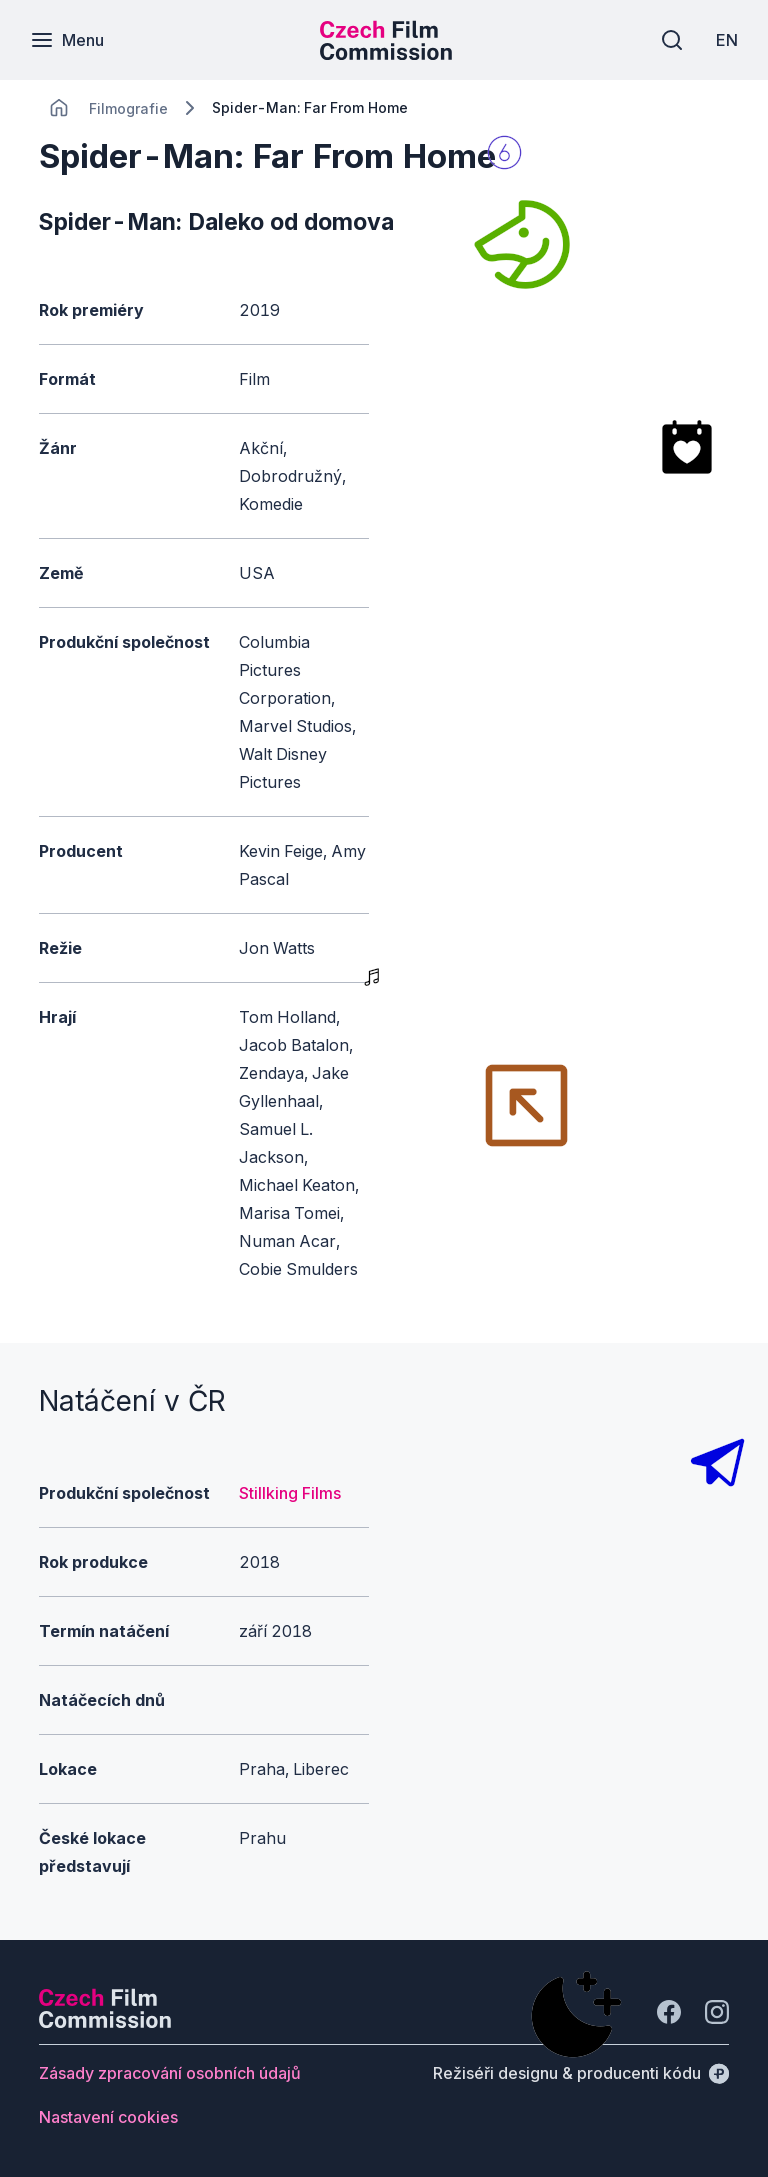 The image size is (768, 2177). What do you see at coordinates (372, 977) in the screenshot?
I see `access music or audio player` at bounding box center [372, 977].